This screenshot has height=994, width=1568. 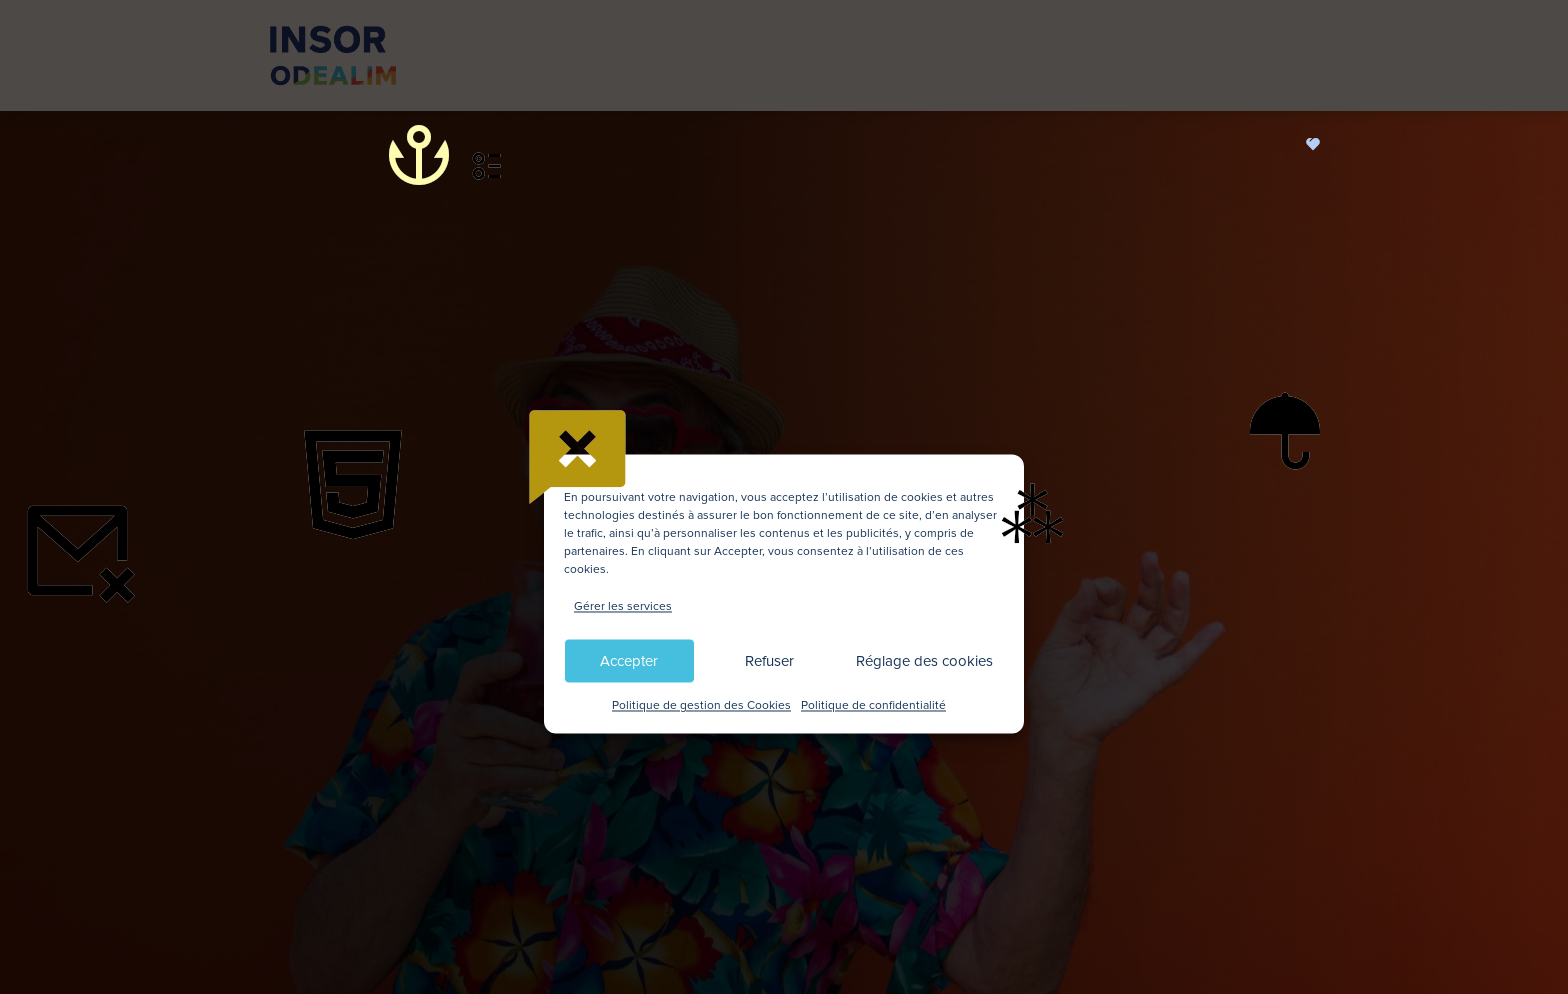 What do you see at coordinates (77, 550) in the screenshot?
I see `close or dismiss an email` at bounding box center [77, 550].